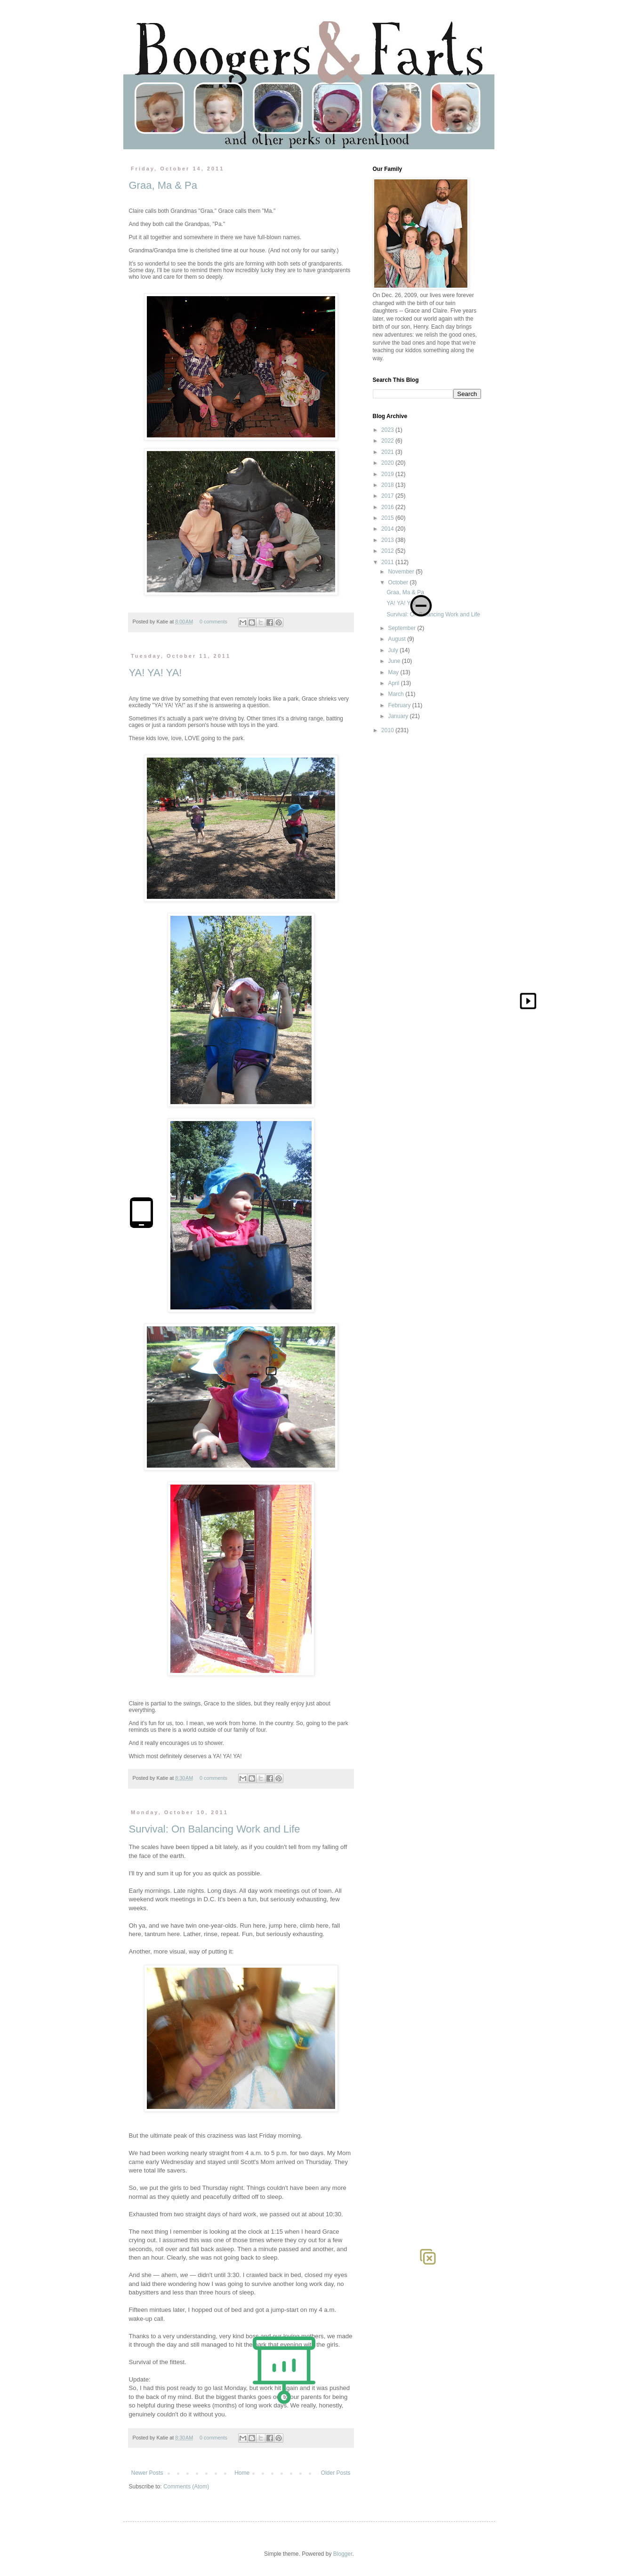  What do you see at coordinates (528, 1001) in the screenshot?
I see `start a slideshow presentation` at bounding box center [528, 1001].